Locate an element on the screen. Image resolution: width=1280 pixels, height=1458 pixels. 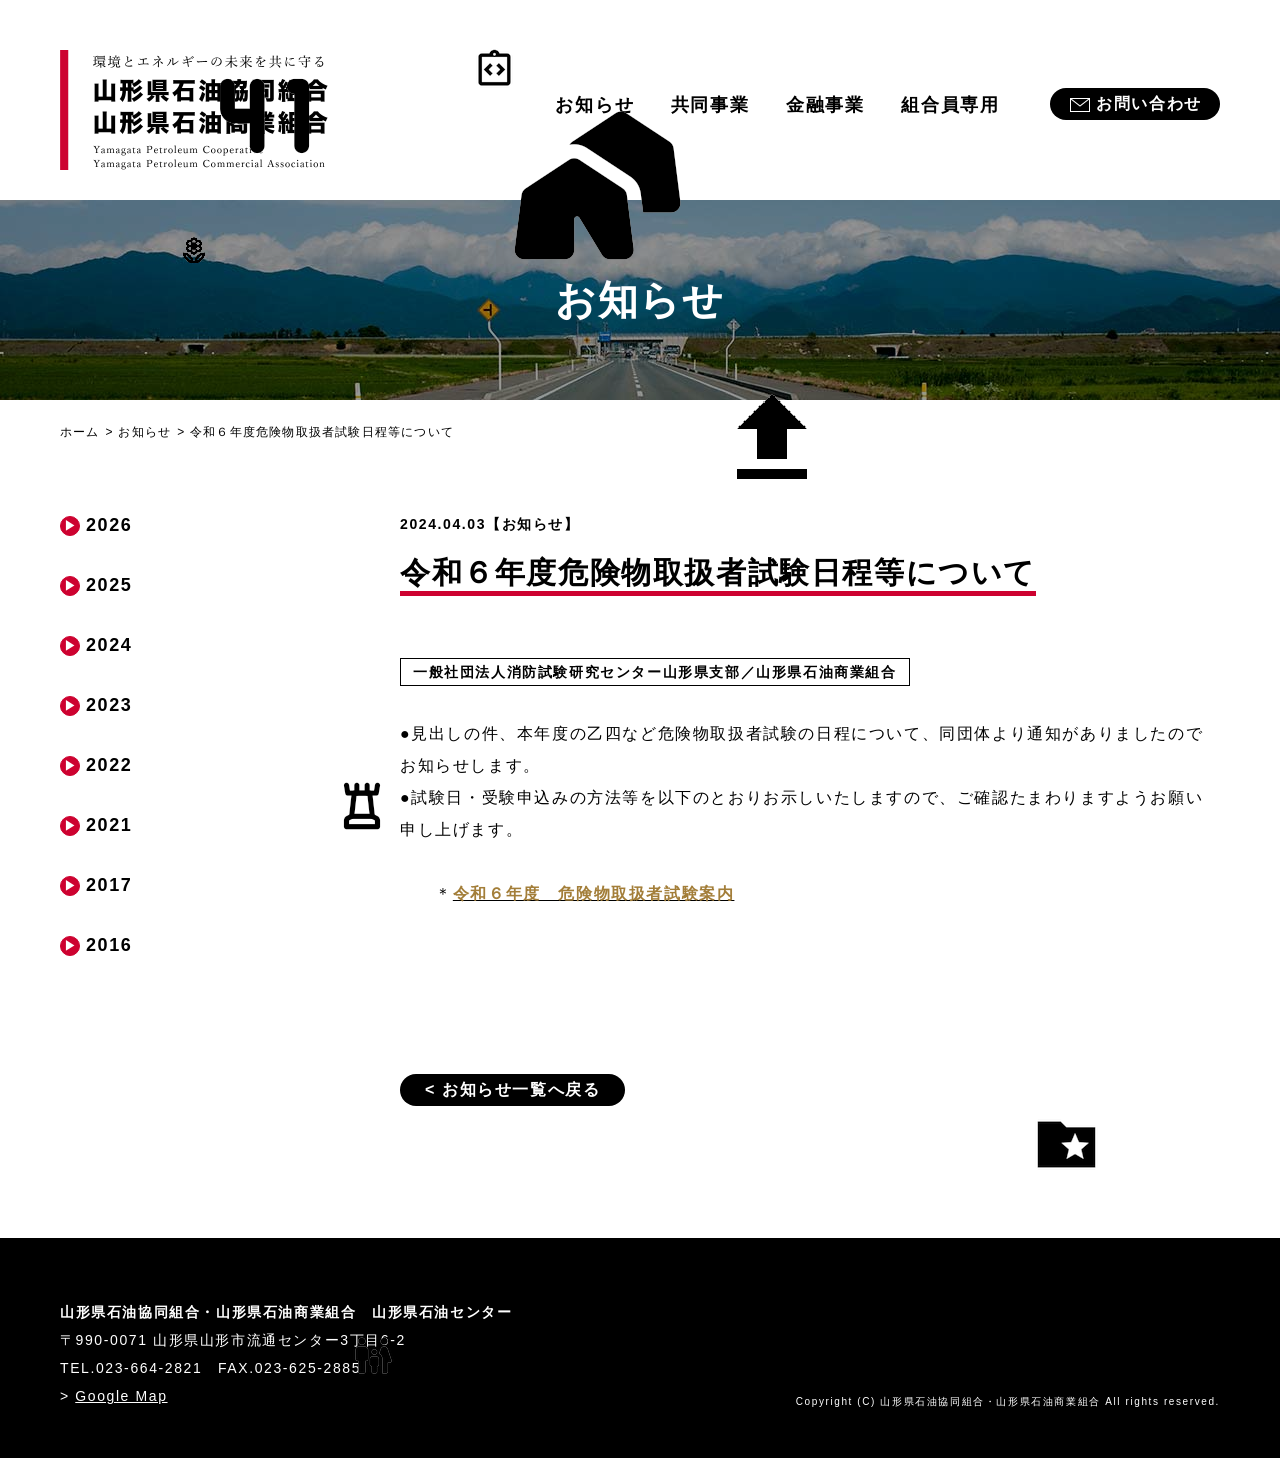
upload a file is located at coordinates (772, 439).